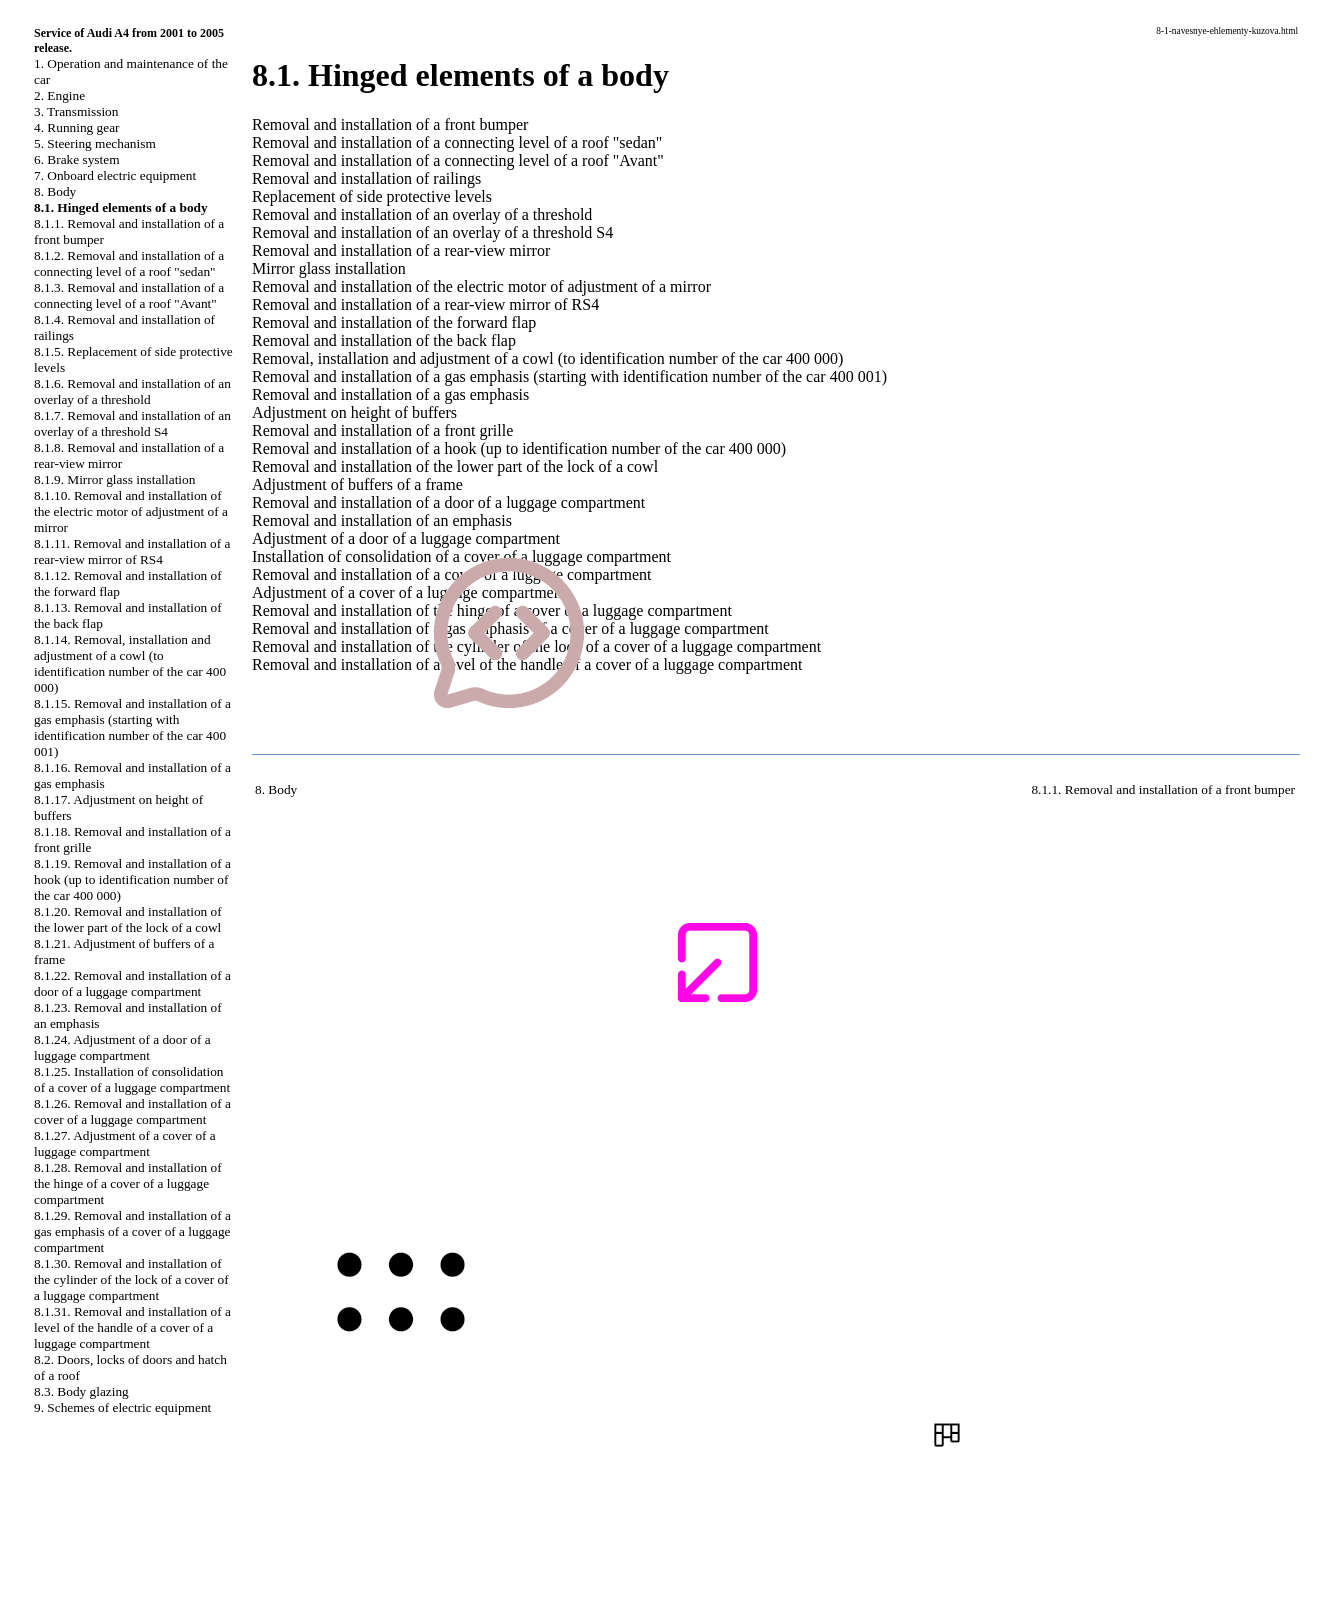 This screenshot has height=1611, width=1330. What do you see at coordinates (509, 633) in the screenshot?
I see `access code snippets in chat` at bounding box center [509, 633].